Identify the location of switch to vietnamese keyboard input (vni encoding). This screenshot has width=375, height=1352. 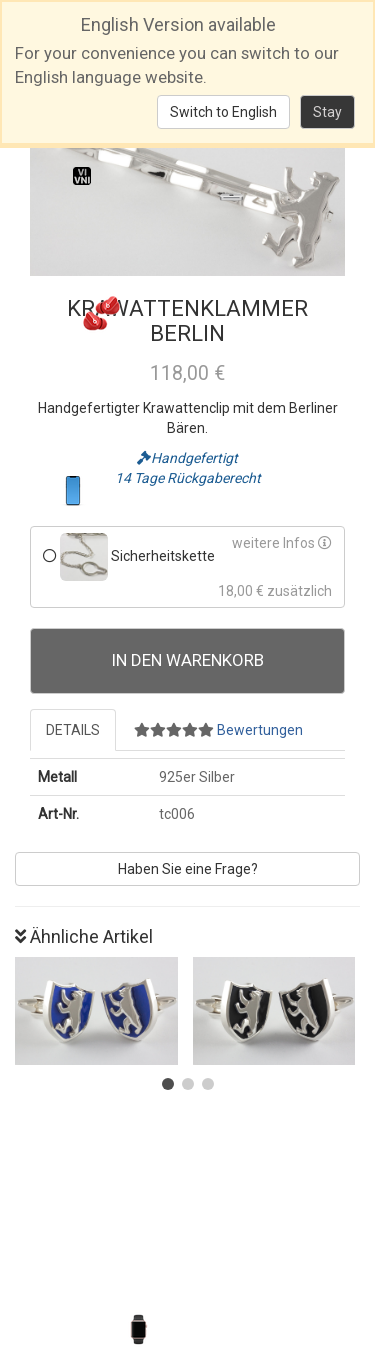
(82, 176).